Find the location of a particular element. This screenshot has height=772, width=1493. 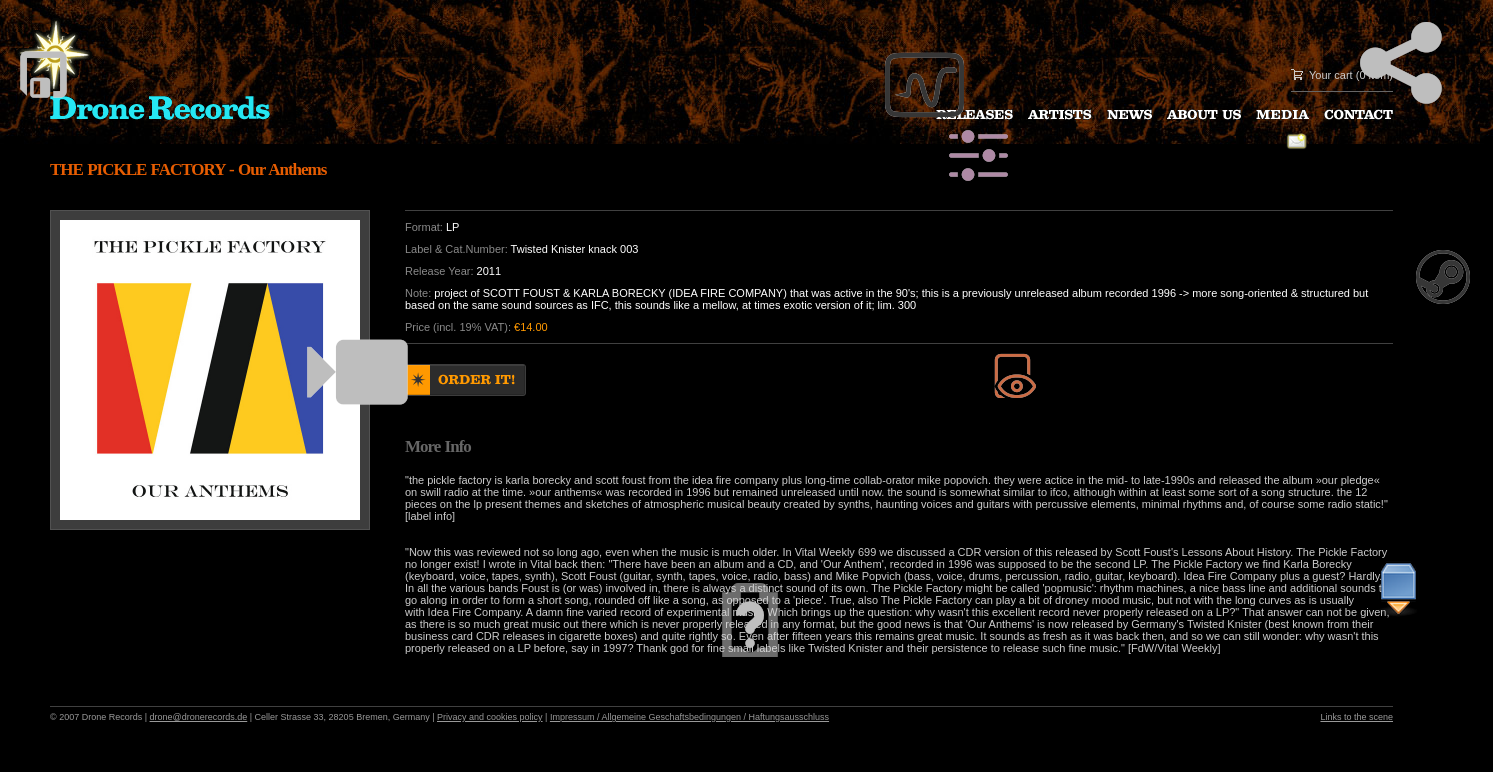

access system preferences or settings is located at coordinates (978, 155).